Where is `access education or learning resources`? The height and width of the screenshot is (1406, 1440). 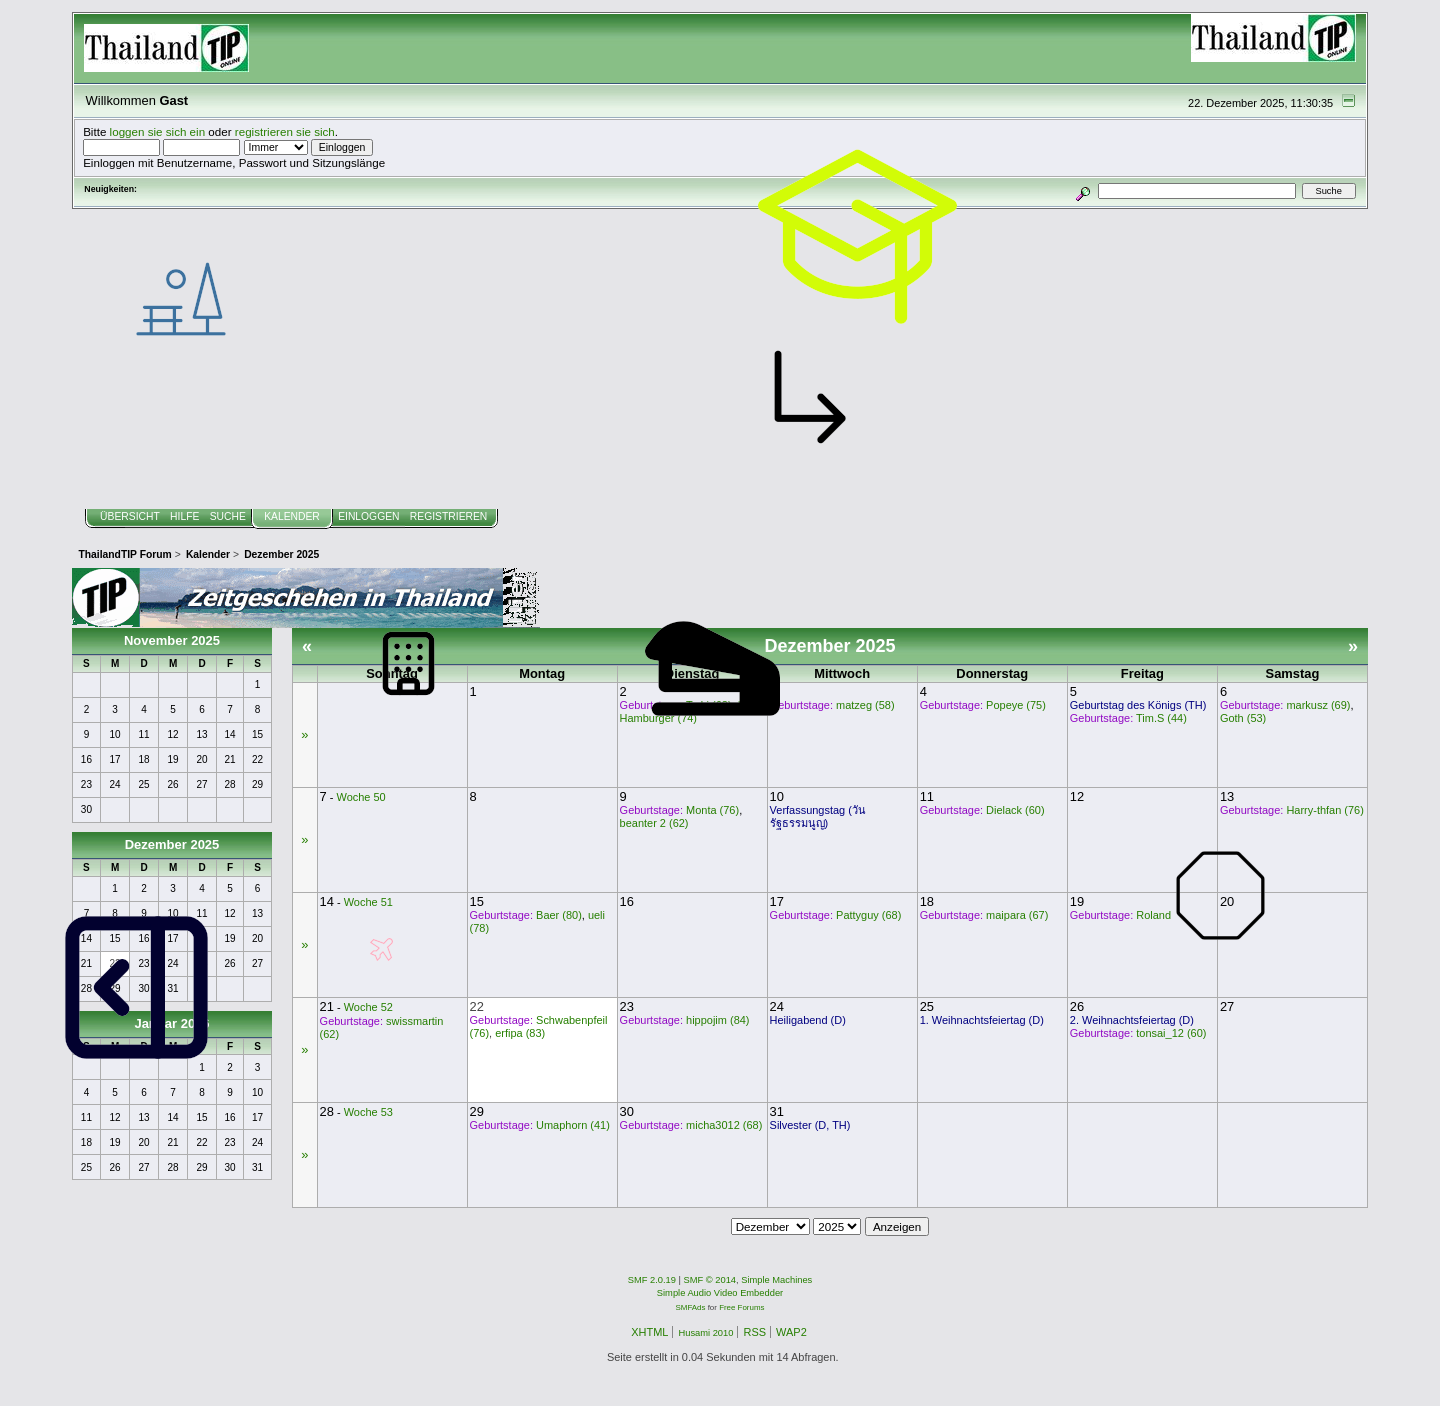
access education or learning resources is located at coordinates (857, 230).